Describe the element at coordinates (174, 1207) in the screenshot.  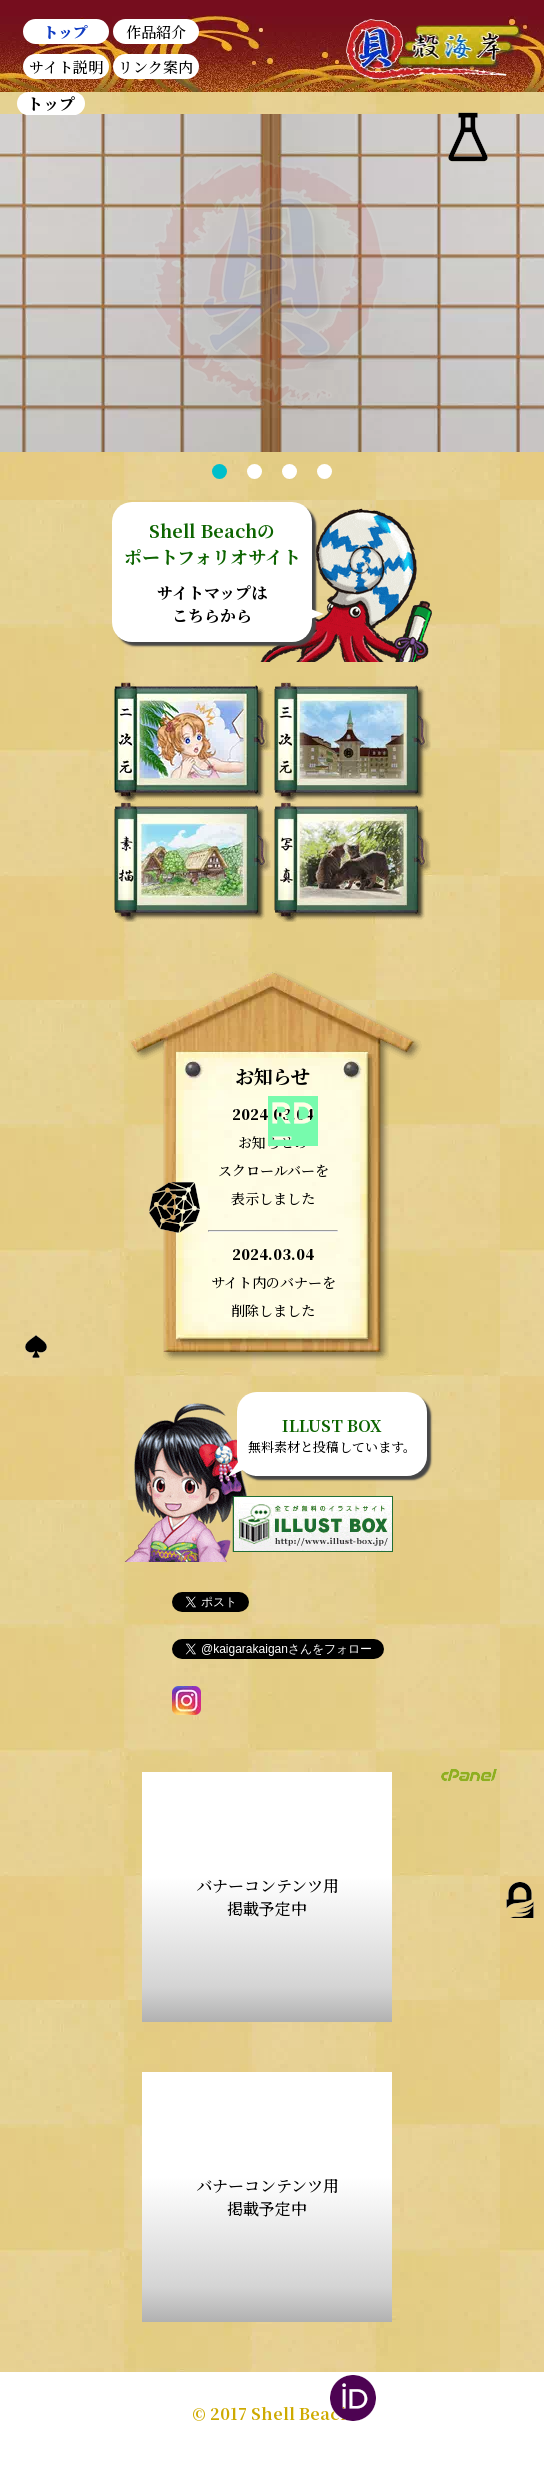
I see `link to PyG (PyTorch Geometric) library or documentation` at that location.